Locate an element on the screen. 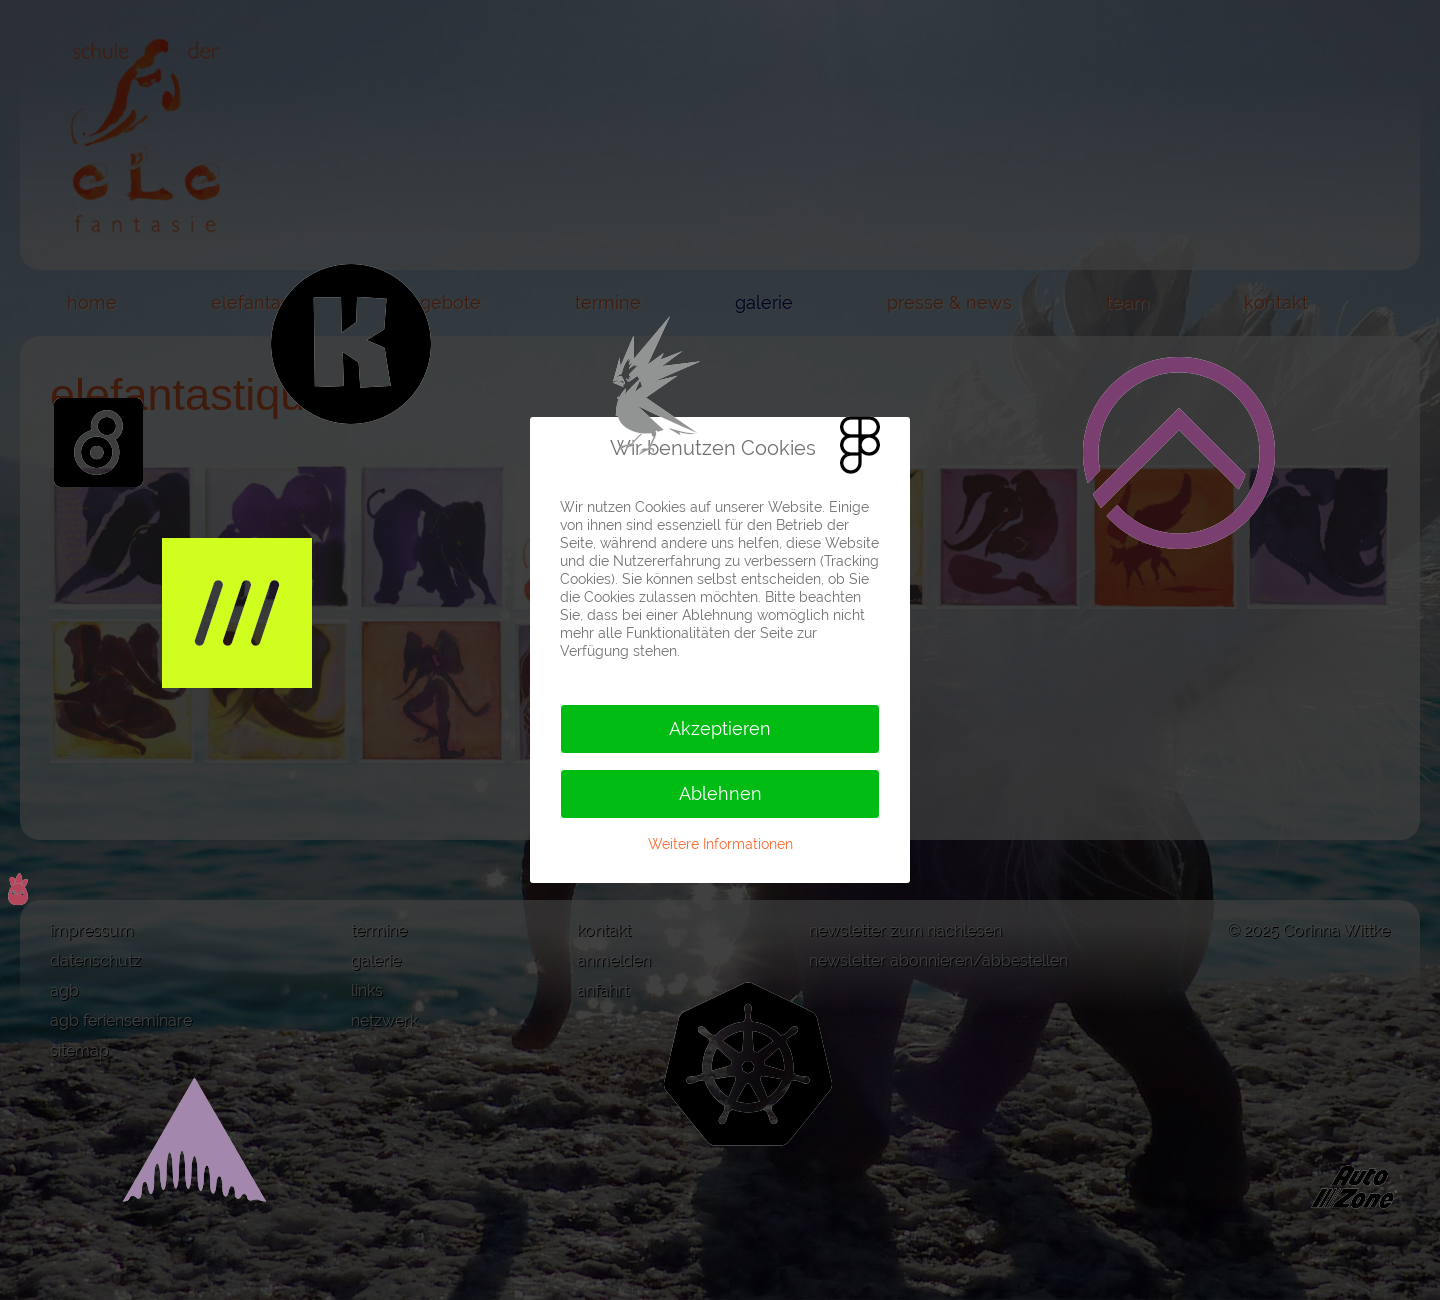  open the Max streaming app is located at coordinates (98, 442).